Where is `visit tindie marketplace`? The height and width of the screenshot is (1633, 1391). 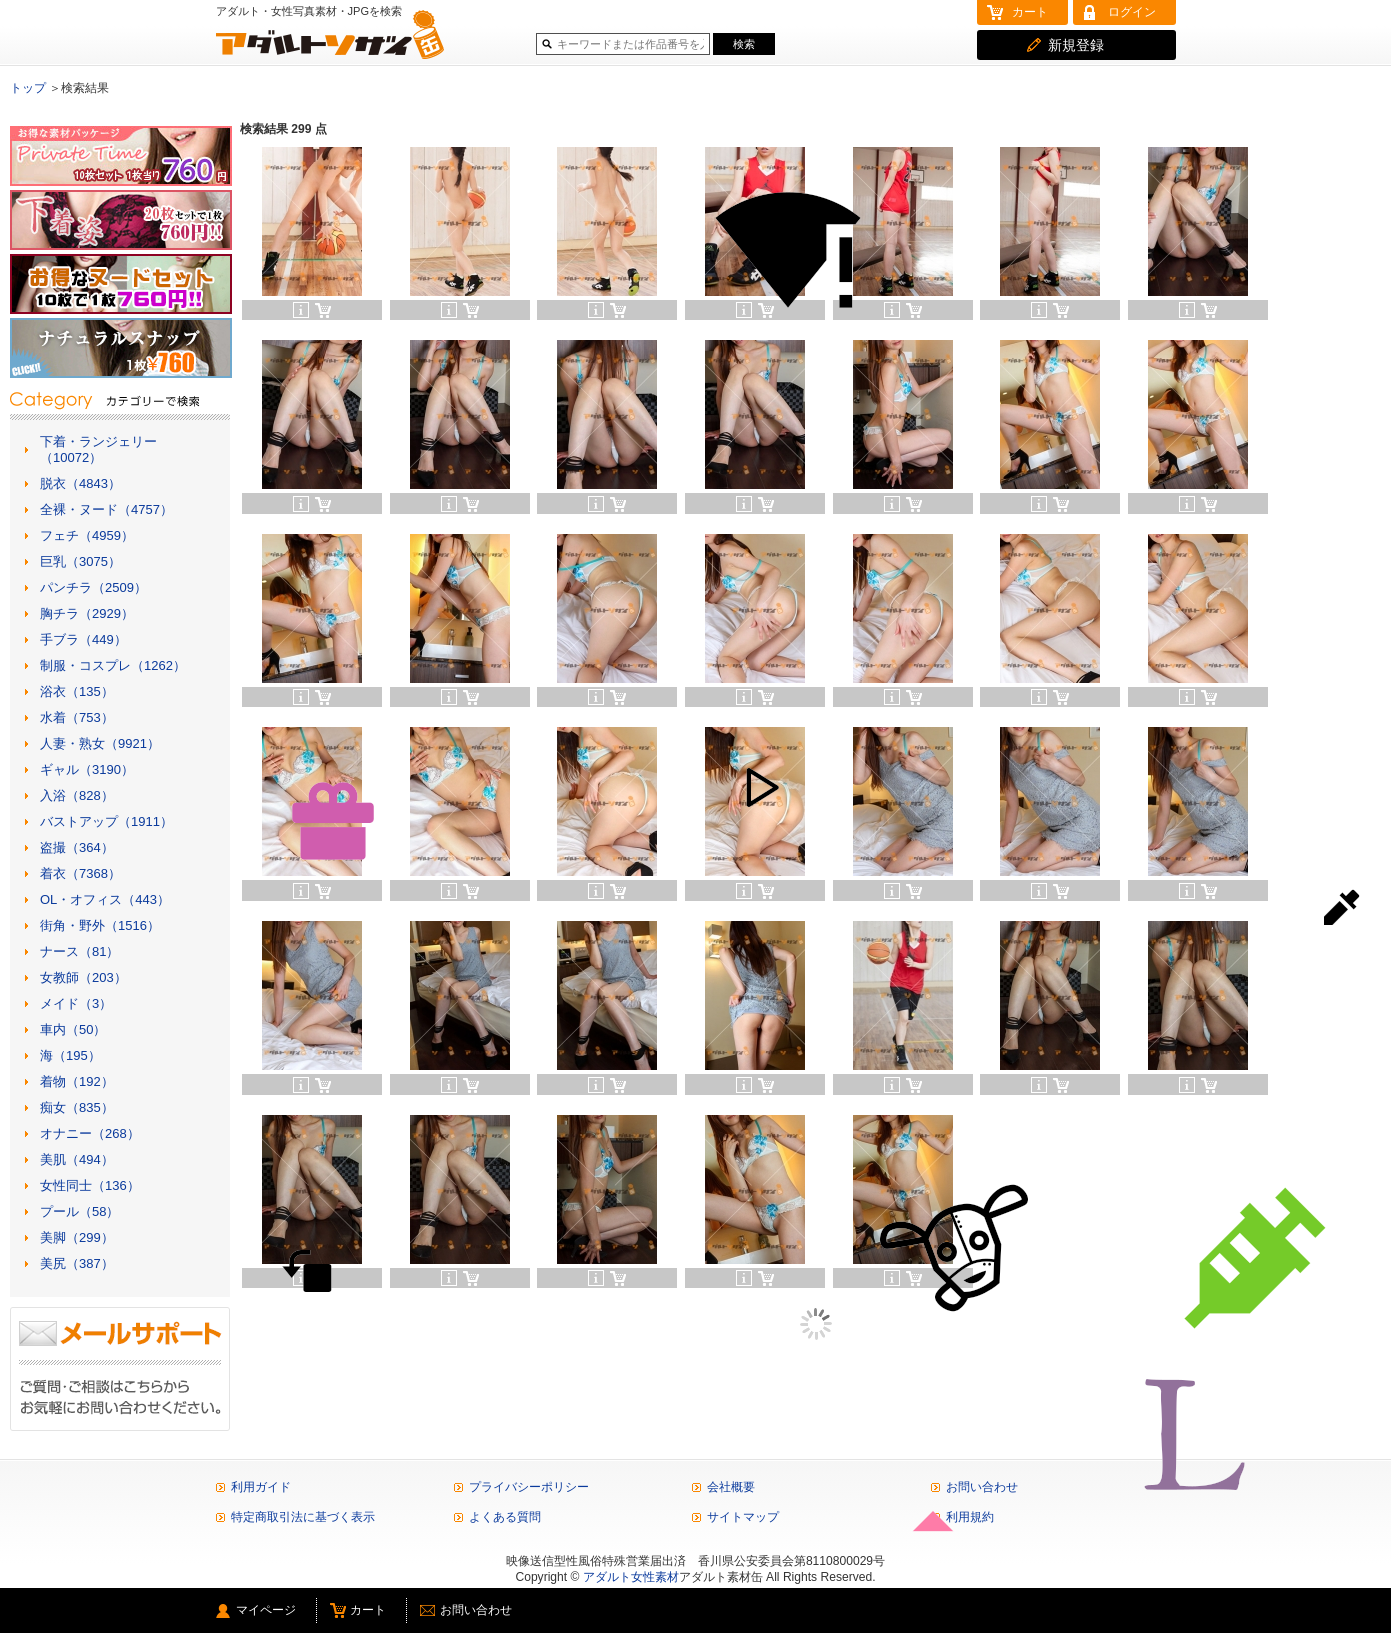 visit tindie marketplace is located at coordinates (954, 1248).